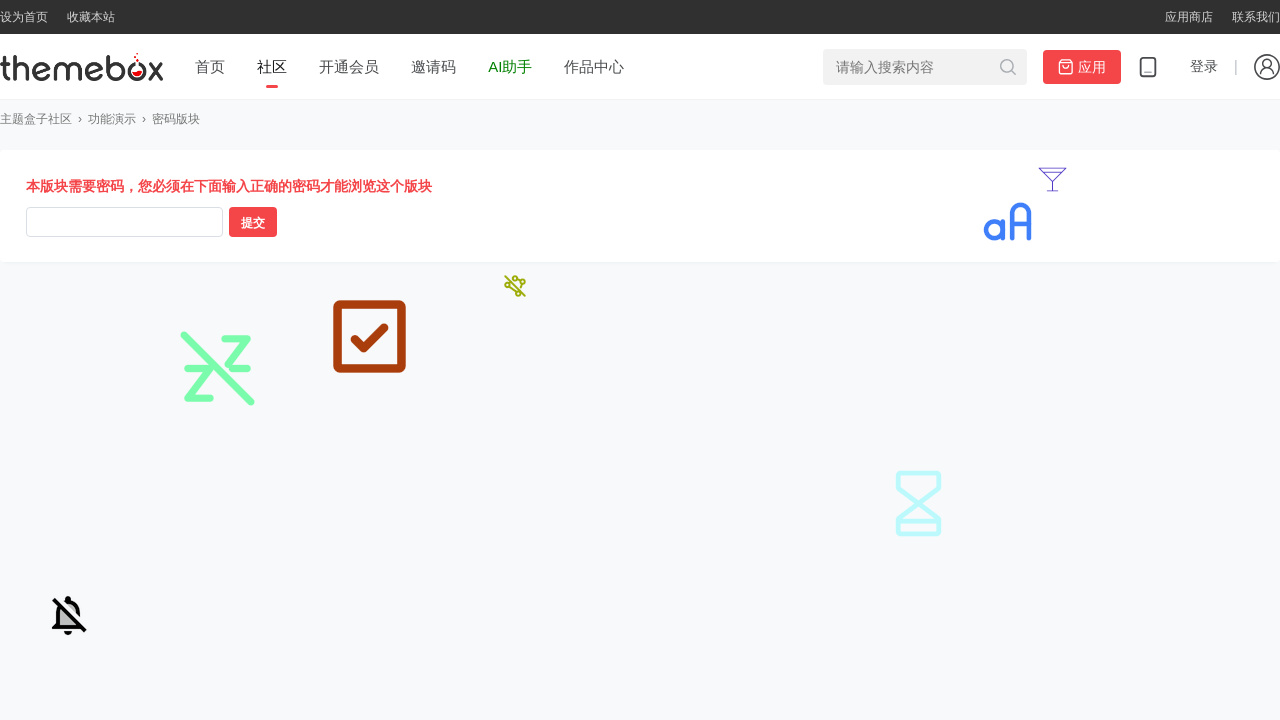  What do you see at coordinates (369, 336) in the screenshot?
I see `mark task as complete` at bounding box center [369, 336].